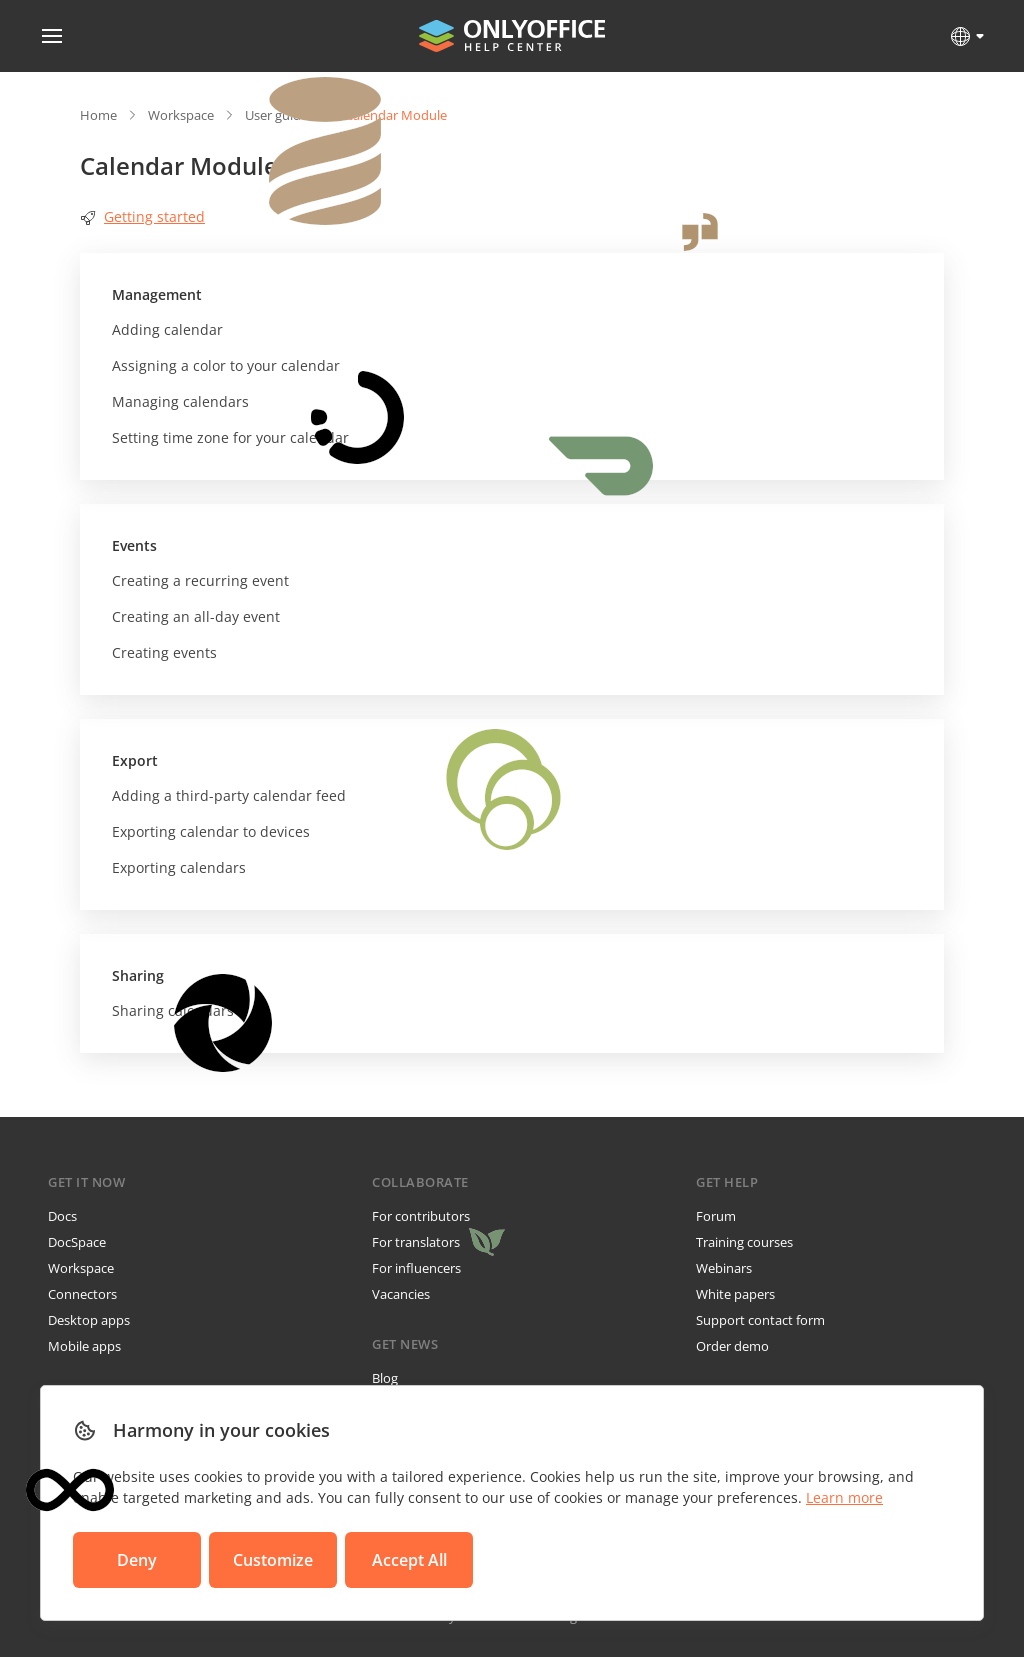 The image size is (1024, 1657). Describe the element at coordinates (487, 1242) in the screenshot. I see `codefresh logo - a CI/CD platform for kubernetes deployments` at that location.